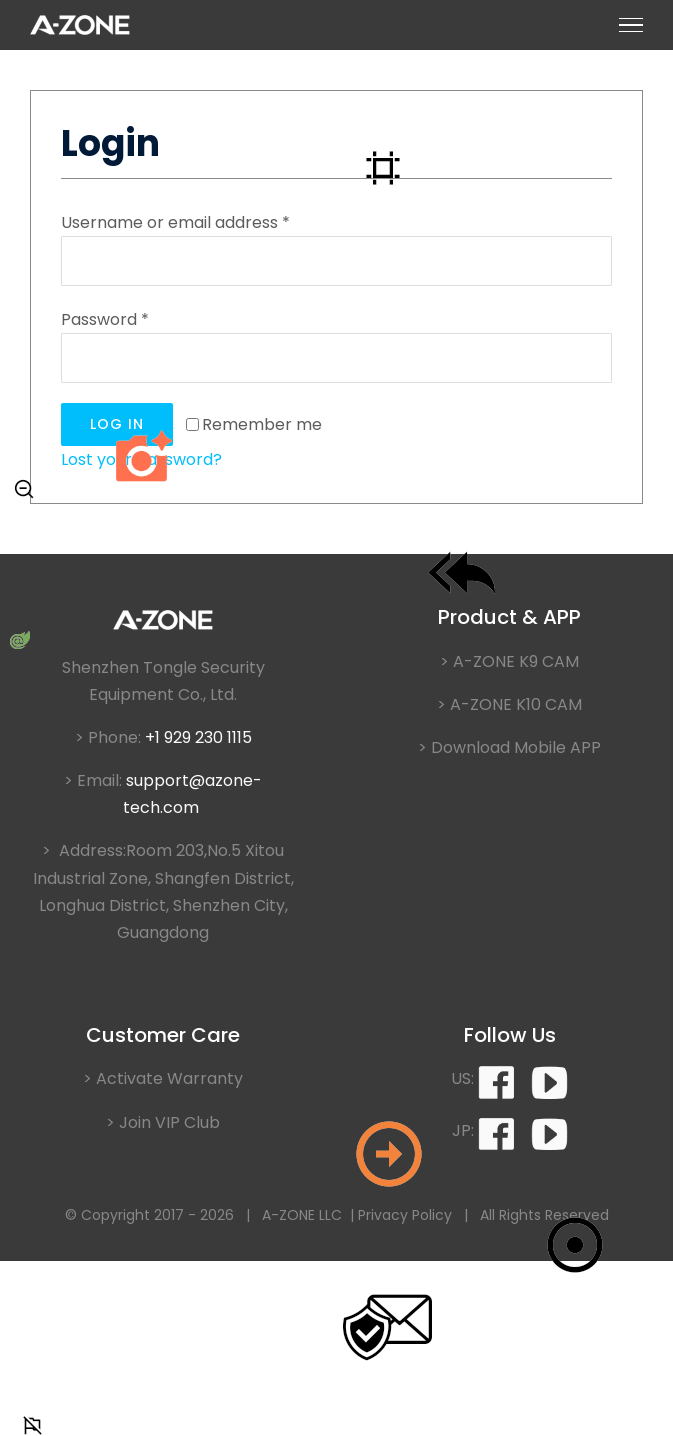 The image size is (673, 1436). I want to click on access SimpleLogin email alias service, so click(387, 1327).